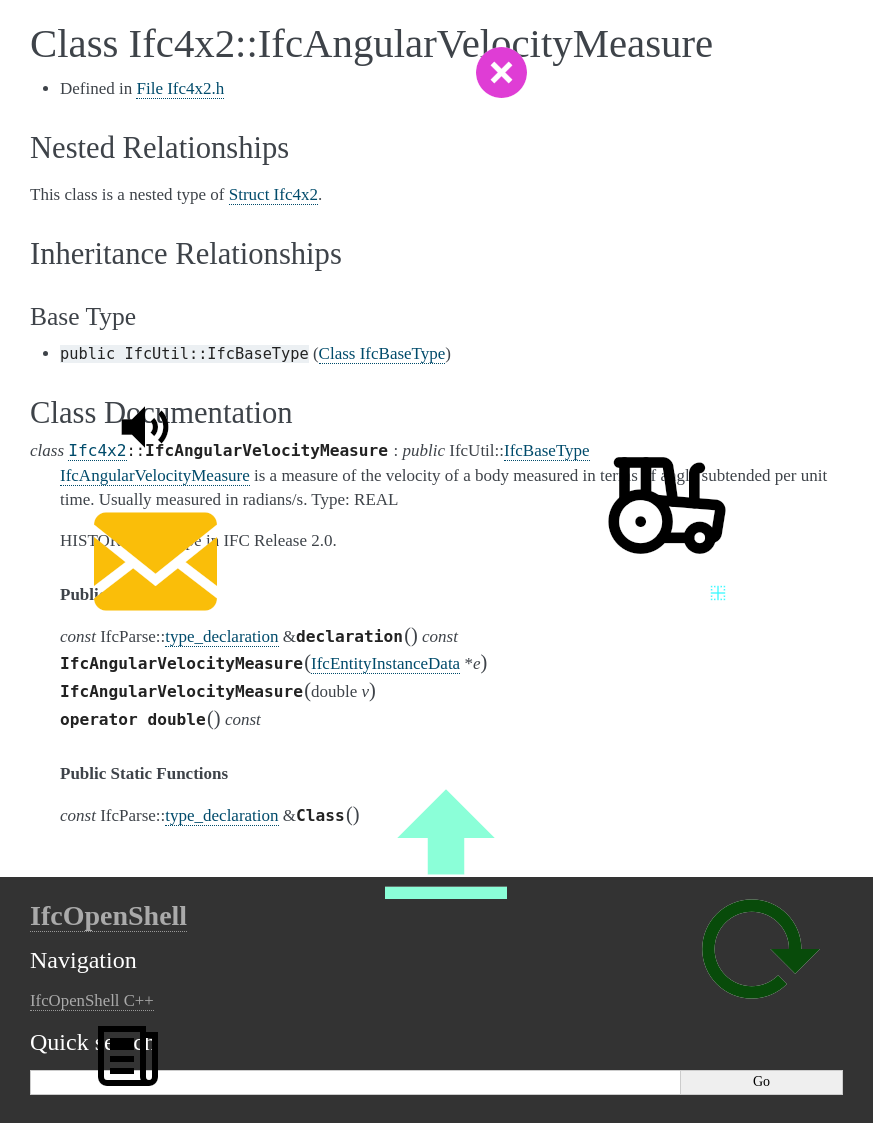 This screenshot has height=1123, width=873. What do you see at coordinates (667, 505) in the screenshot?
I see `access farm or agricultural equipment settings` at bounding box center [667, 505].